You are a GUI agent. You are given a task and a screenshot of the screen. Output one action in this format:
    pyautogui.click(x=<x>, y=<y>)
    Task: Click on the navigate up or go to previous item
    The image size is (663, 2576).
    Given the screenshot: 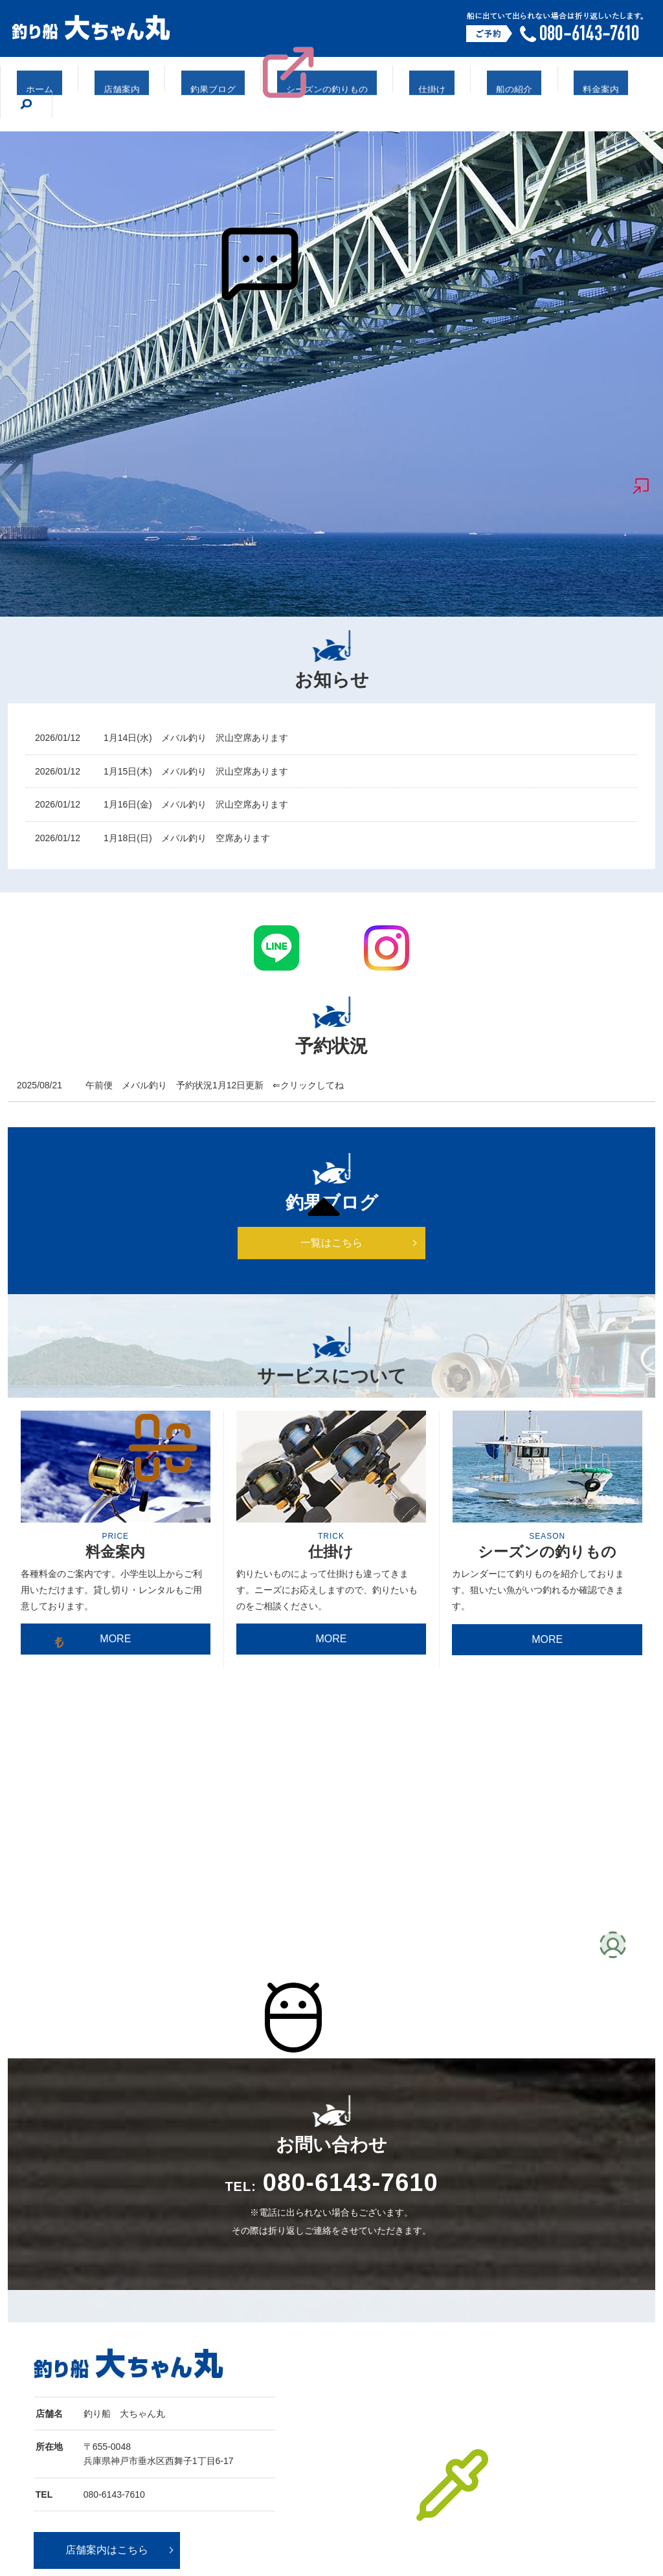 What is the action you would take?
    pyautogui.click(x=324, y=1216)
    